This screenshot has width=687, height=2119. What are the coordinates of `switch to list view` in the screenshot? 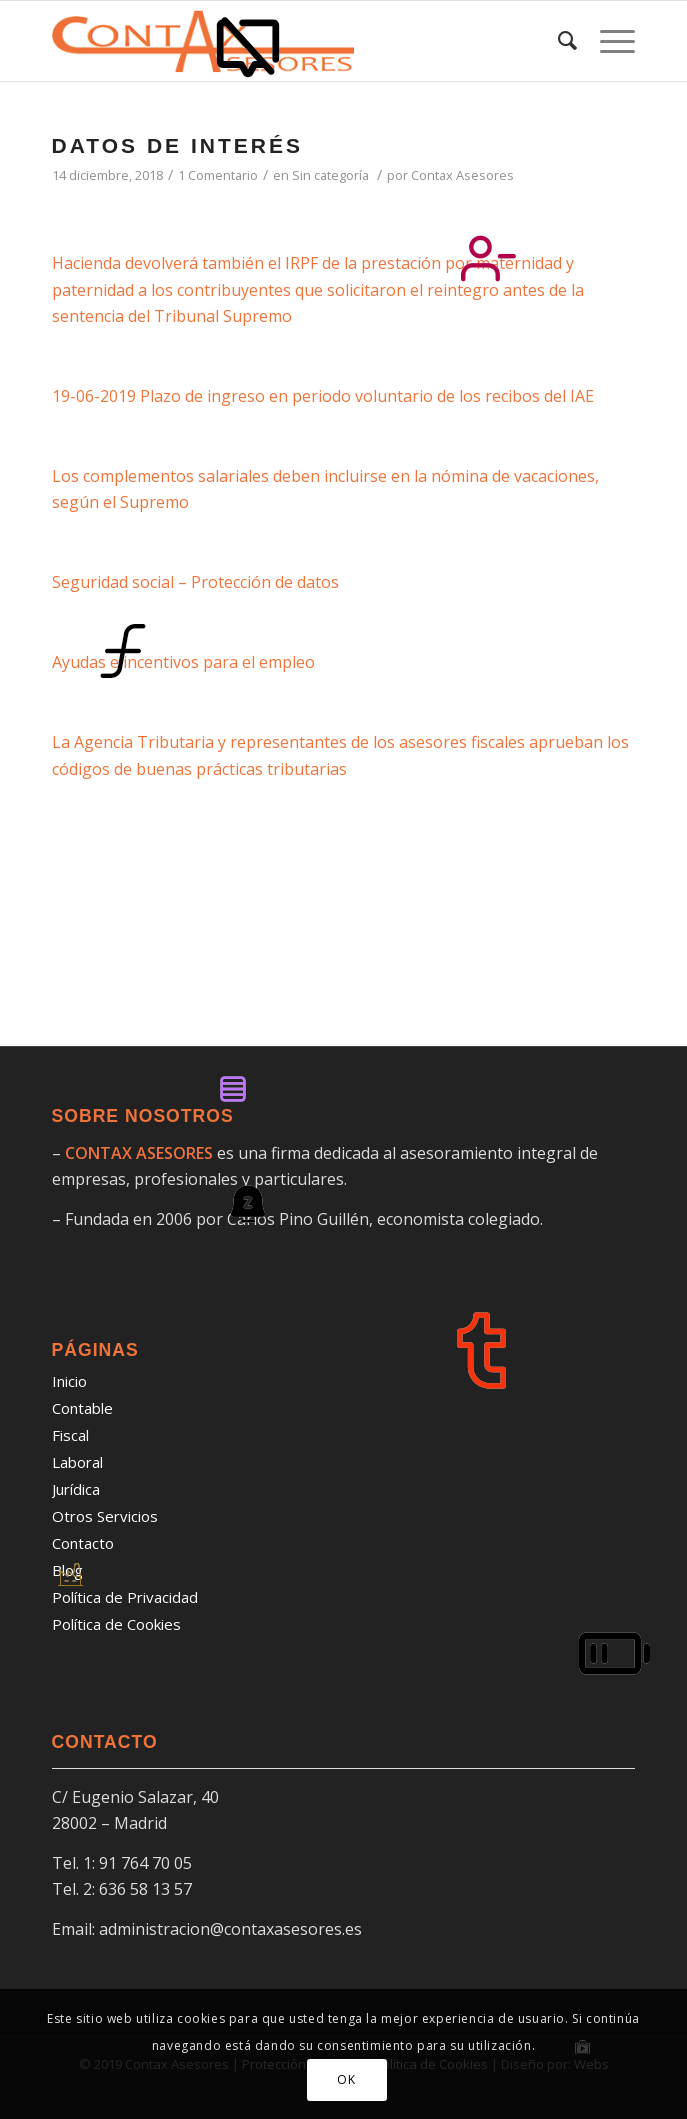 It's located at (233, 1089).